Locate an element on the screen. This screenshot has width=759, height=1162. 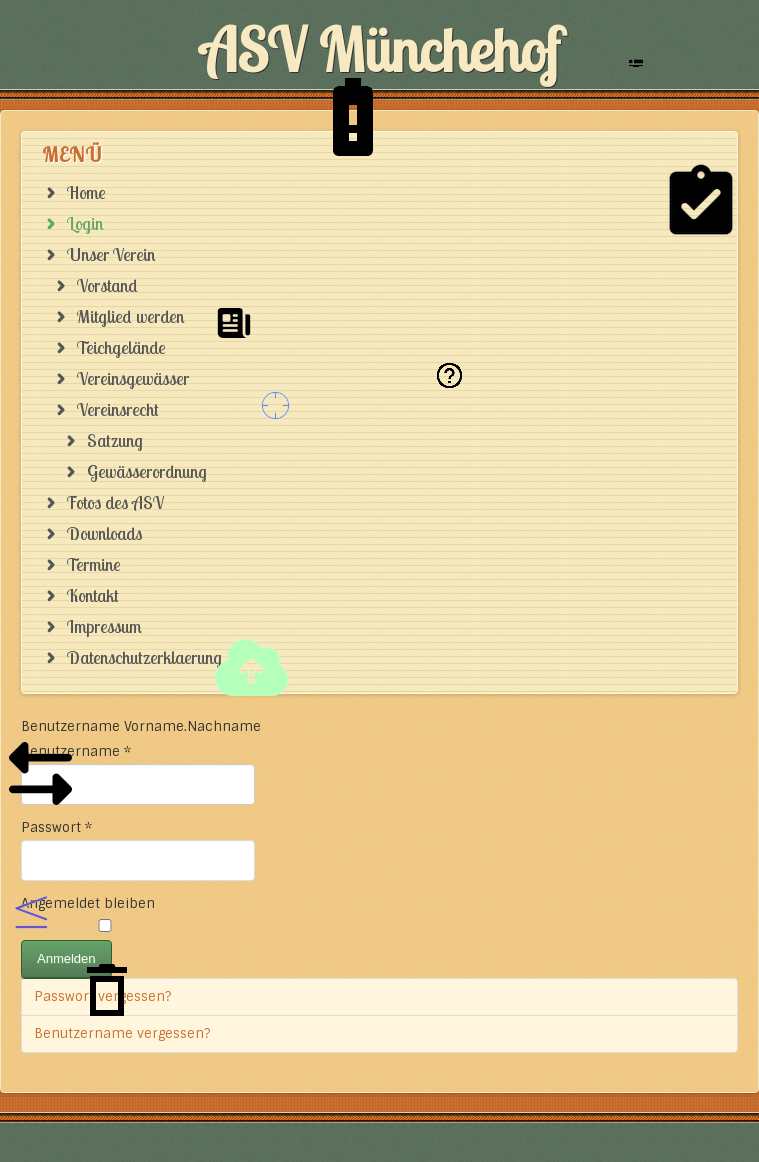
view completed tasks or assignments is located at coordinates (701, 203).